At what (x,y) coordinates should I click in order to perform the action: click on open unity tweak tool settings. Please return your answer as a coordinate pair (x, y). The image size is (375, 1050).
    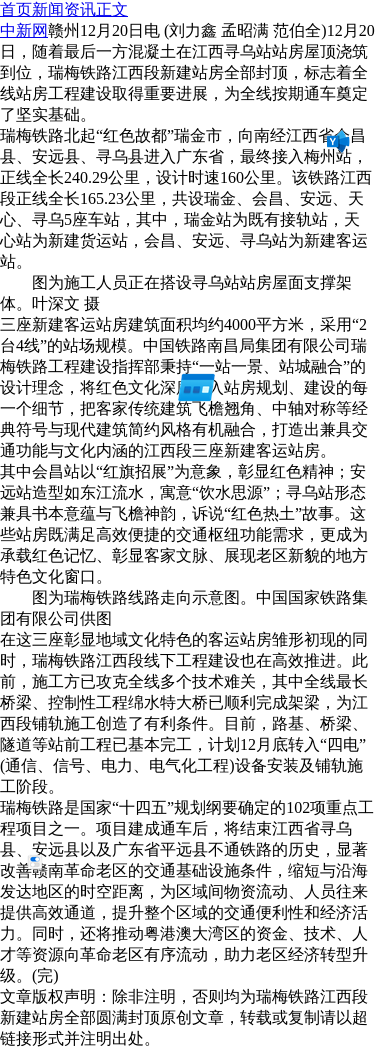
    Looking at the image, I should click on (35, 862).